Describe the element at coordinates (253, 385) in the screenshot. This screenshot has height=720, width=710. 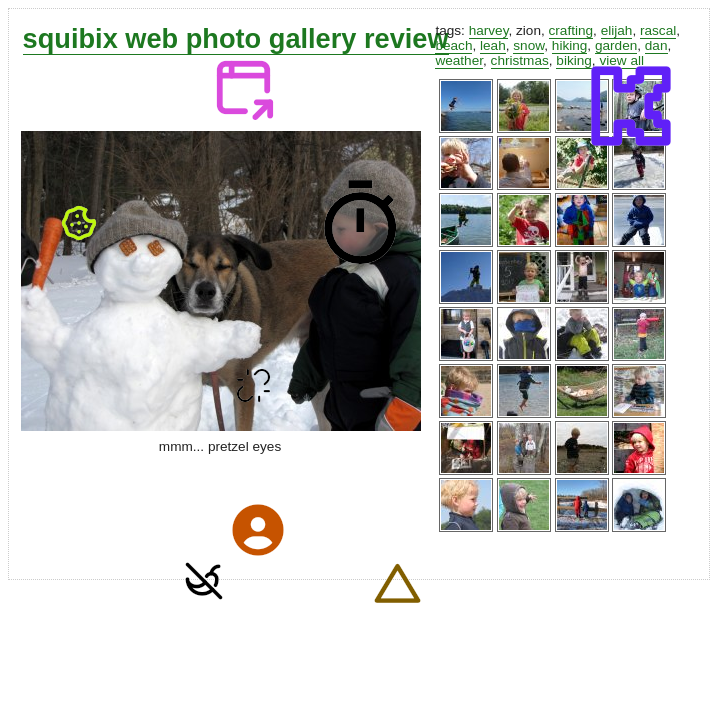
I see `unlink or disconnect a connection` at that location.